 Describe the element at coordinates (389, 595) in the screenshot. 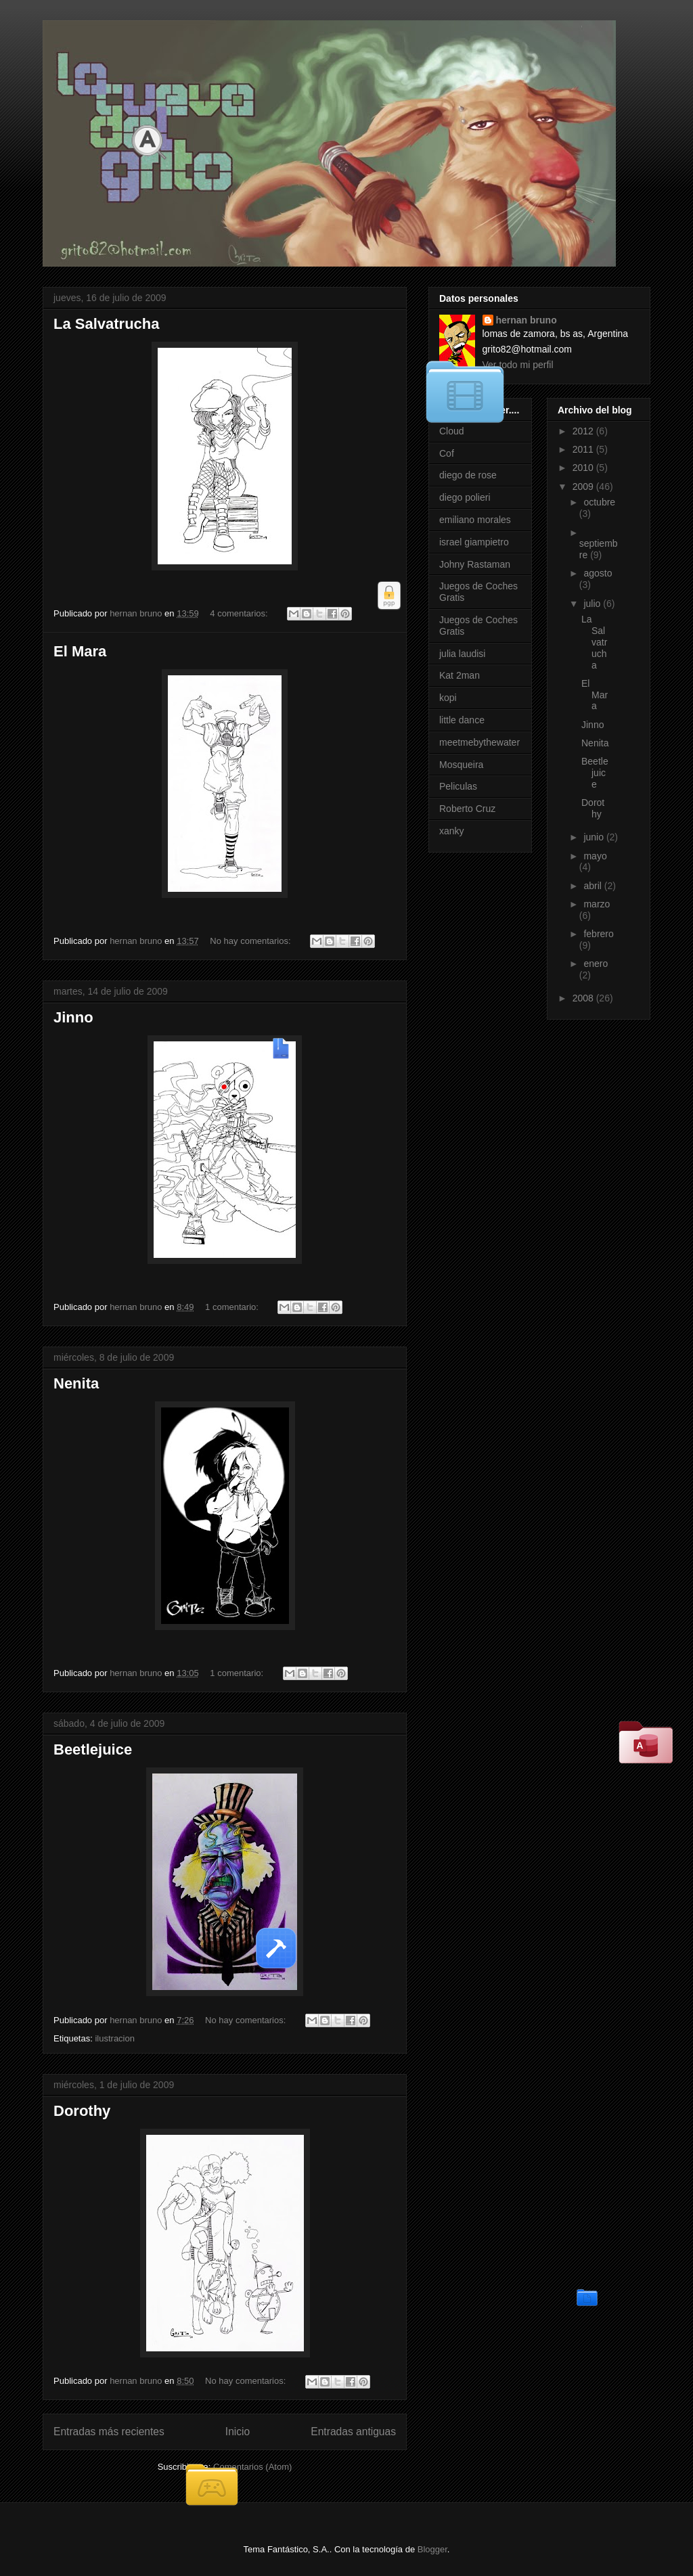

I see `indicates a PGP-encrypted file` at that location.